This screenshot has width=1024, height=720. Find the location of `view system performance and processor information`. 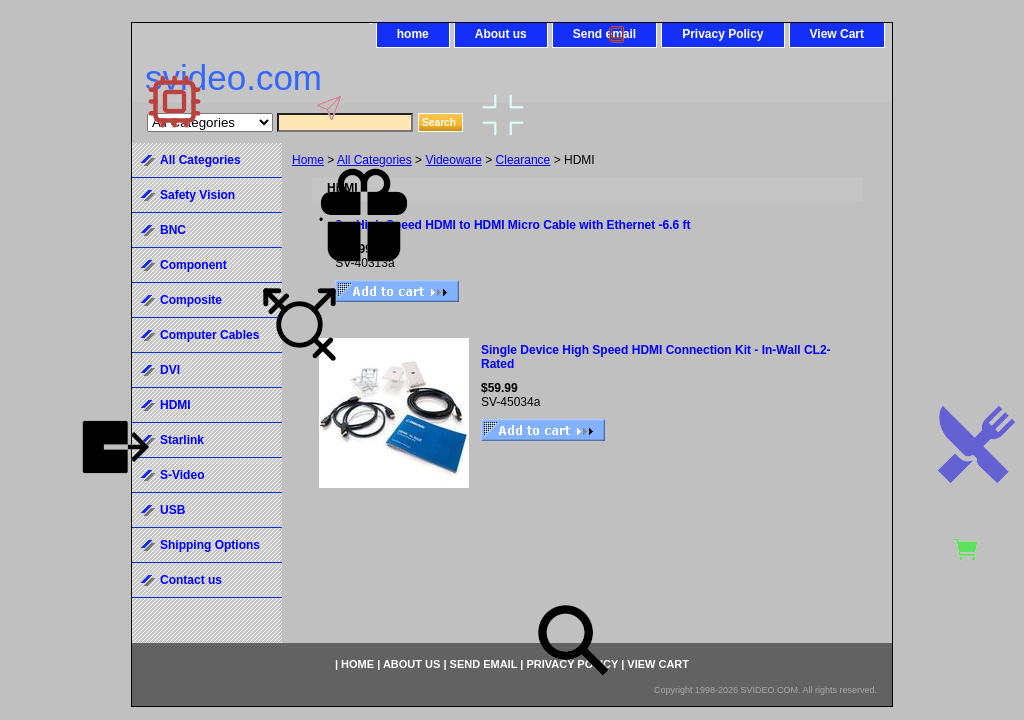

view system performance and processor information is located at coordinates (174, 101).